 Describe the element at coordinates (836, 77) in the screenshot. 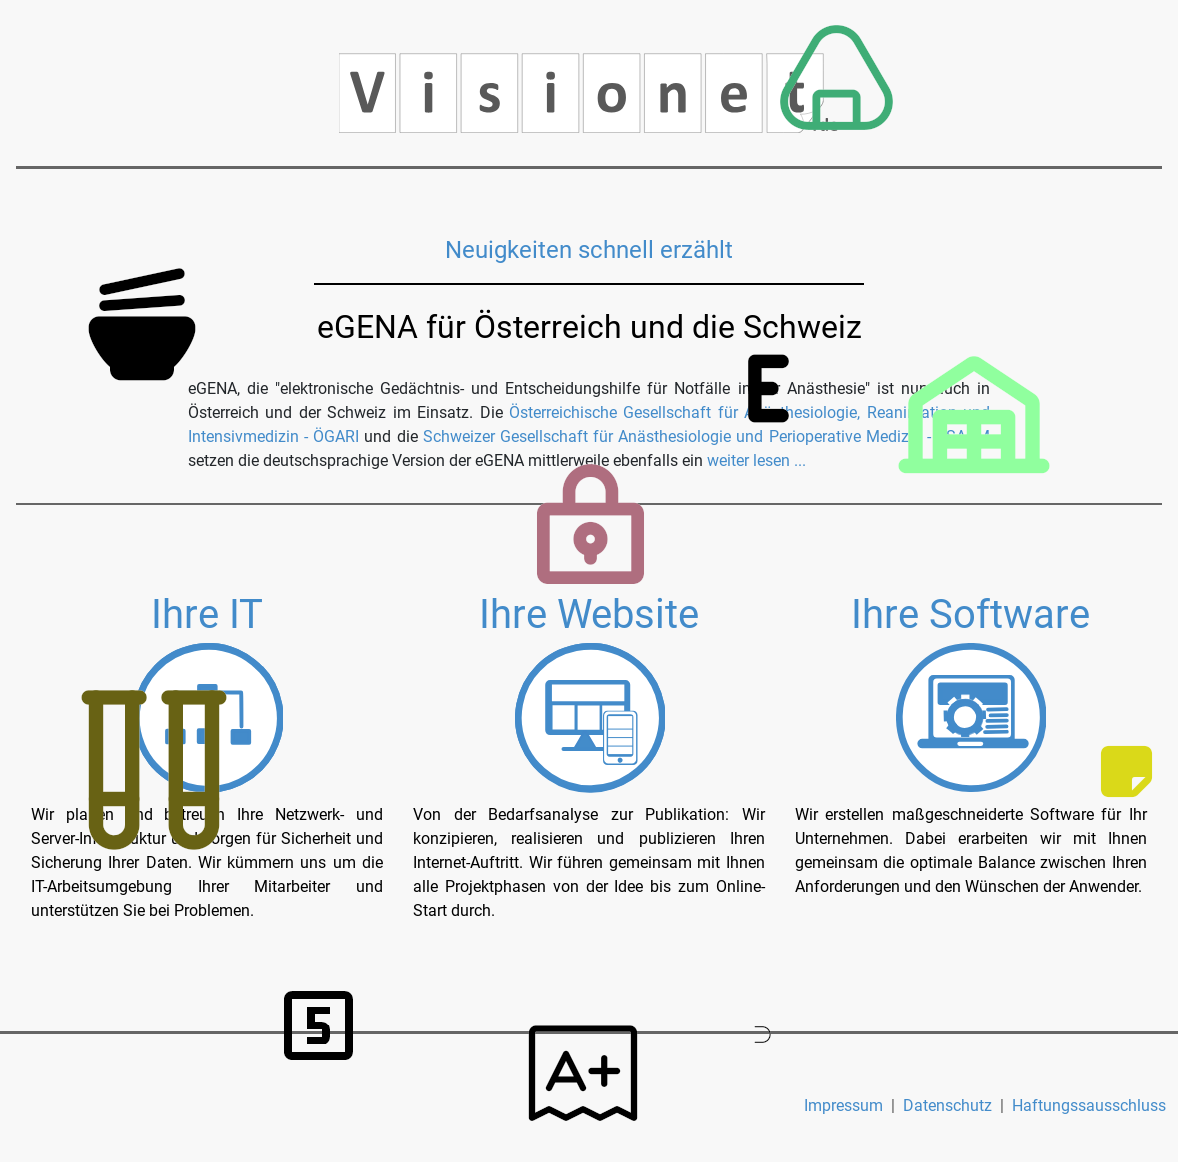

I see `browse Japanese food options` at that location.